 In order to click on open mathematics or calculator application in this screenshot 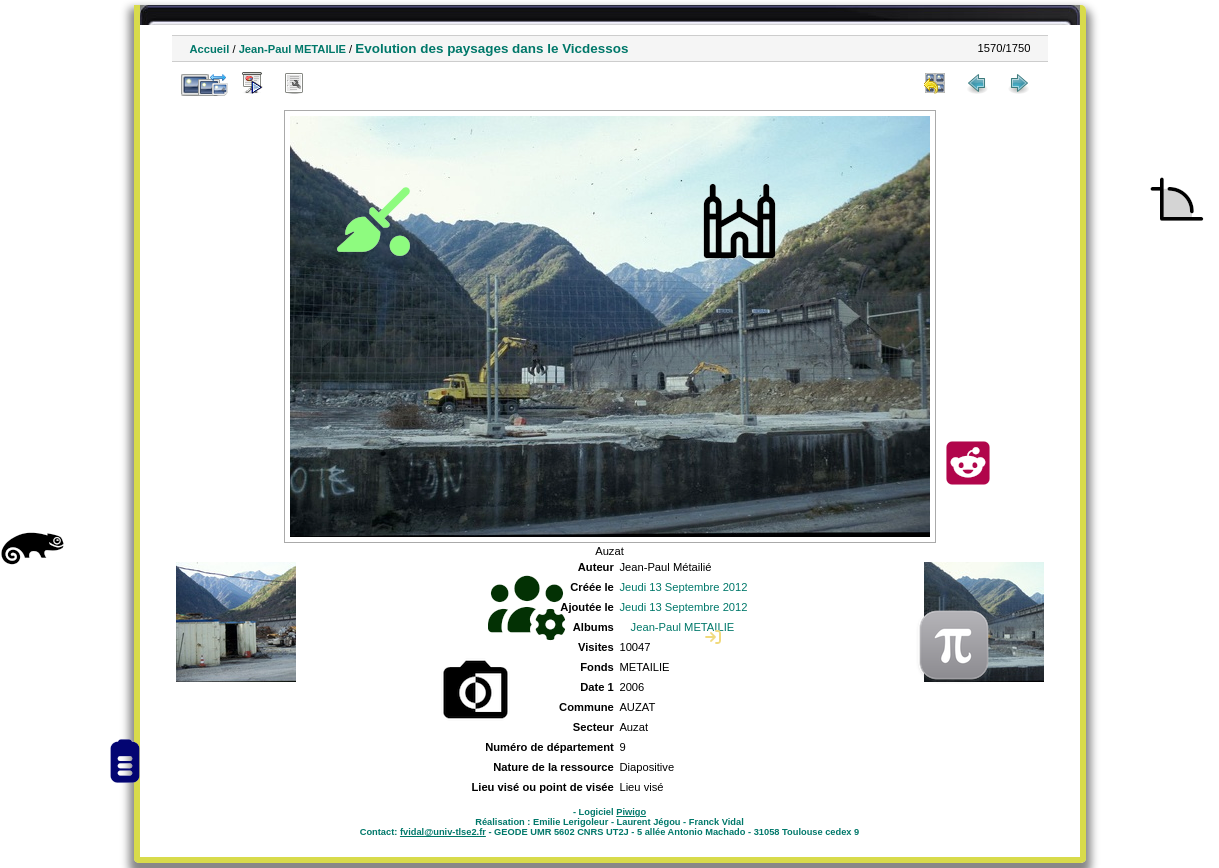, I will do `click(954, 645)`.